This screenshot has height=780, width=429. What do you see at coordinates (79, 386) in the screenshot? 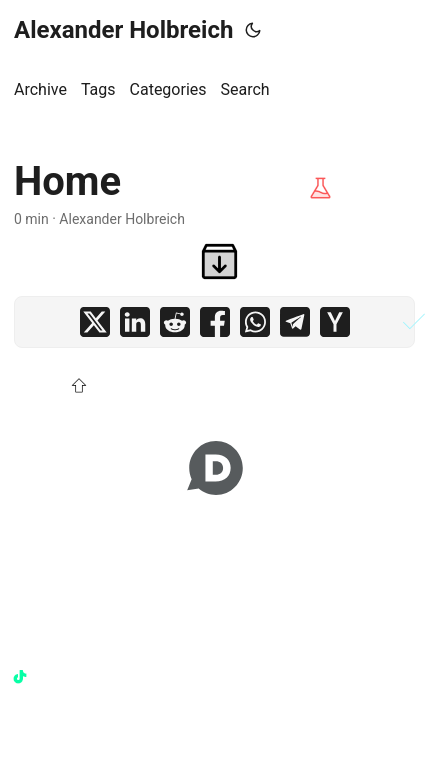
I see `upvote or like content` at bounding box center [79, 386].